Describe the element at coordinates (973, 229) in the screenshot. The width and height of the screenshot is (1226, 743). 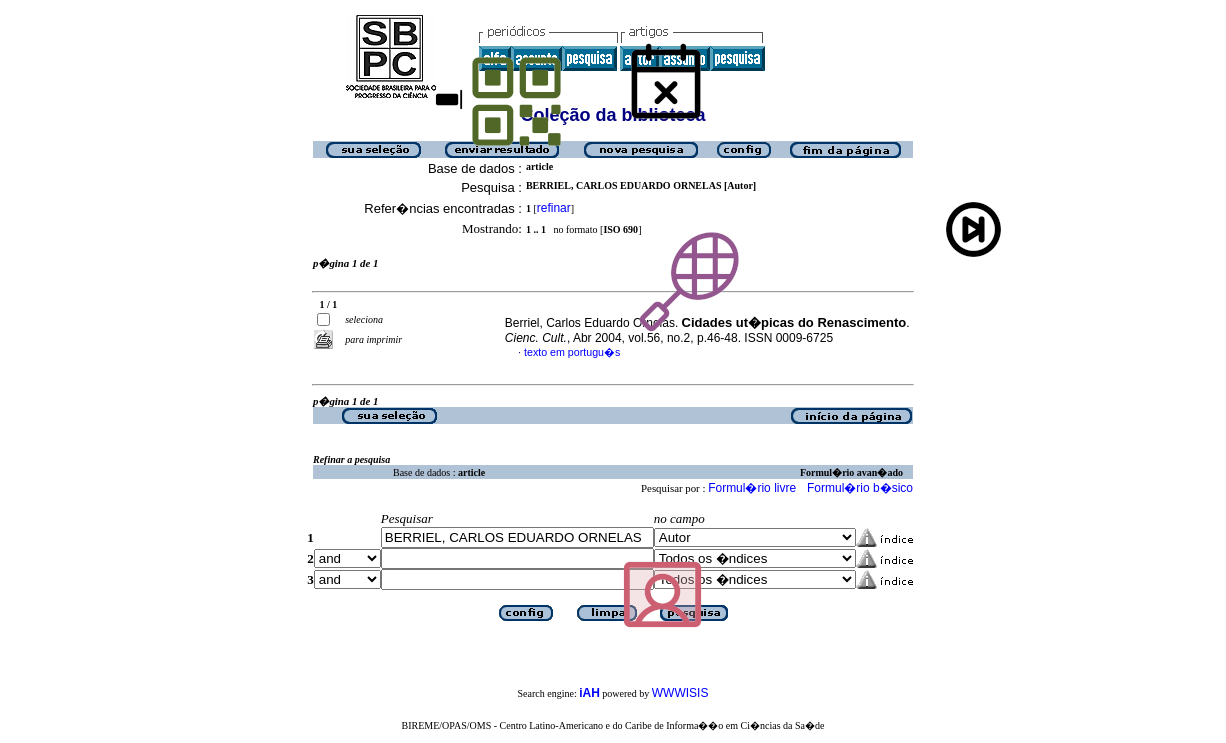
I see `skip to the next track or media item` at that location.